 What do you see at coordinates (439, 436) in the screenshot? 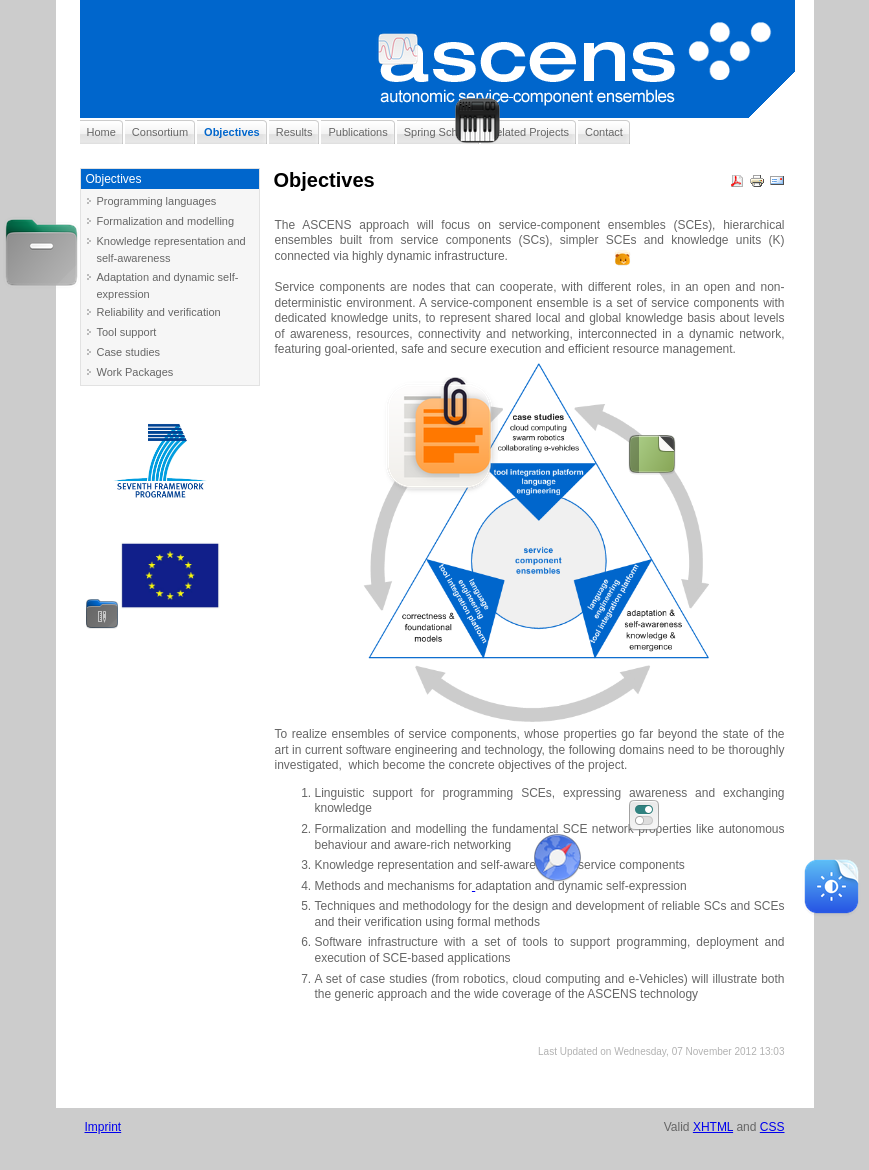
I see `open pdf metadata editor app` at bounding box center [439, 436].